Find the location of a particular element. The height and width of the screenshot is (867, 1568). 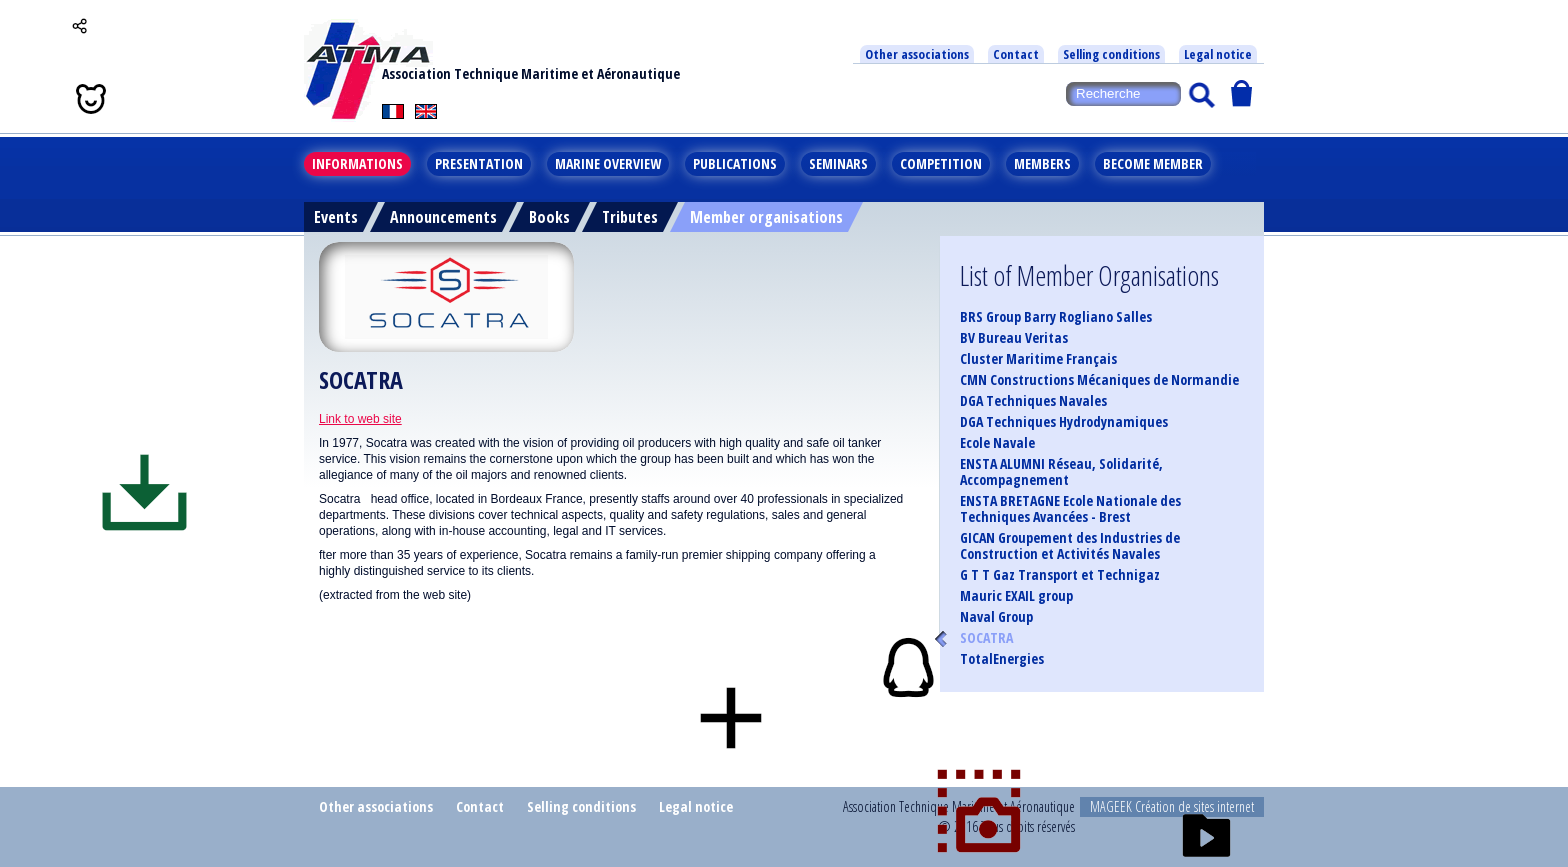

open video folder is located at coordinates (1206, 835).